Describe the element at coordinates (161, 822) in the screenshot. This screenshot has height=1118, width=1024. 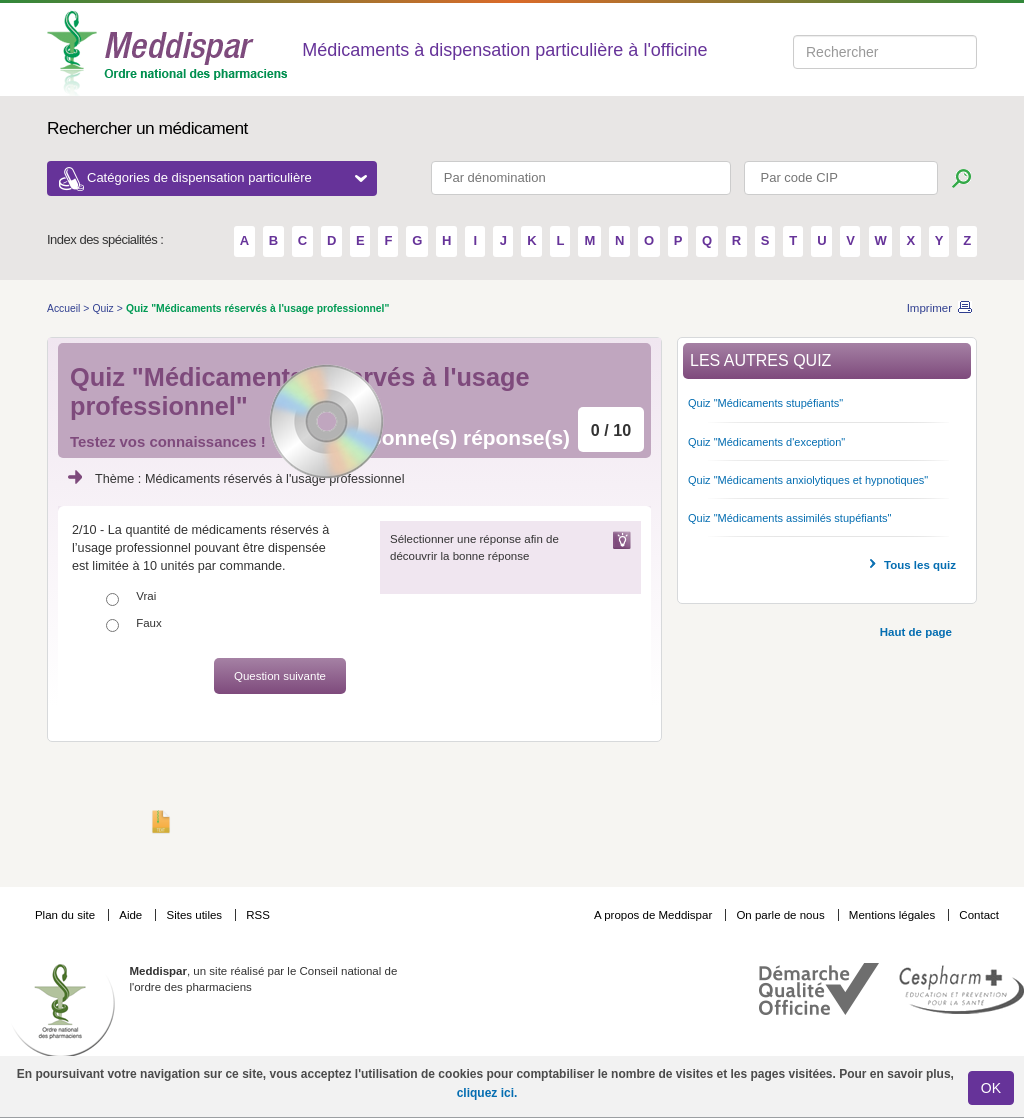
I see `compressed archive file type indicator` at that location.